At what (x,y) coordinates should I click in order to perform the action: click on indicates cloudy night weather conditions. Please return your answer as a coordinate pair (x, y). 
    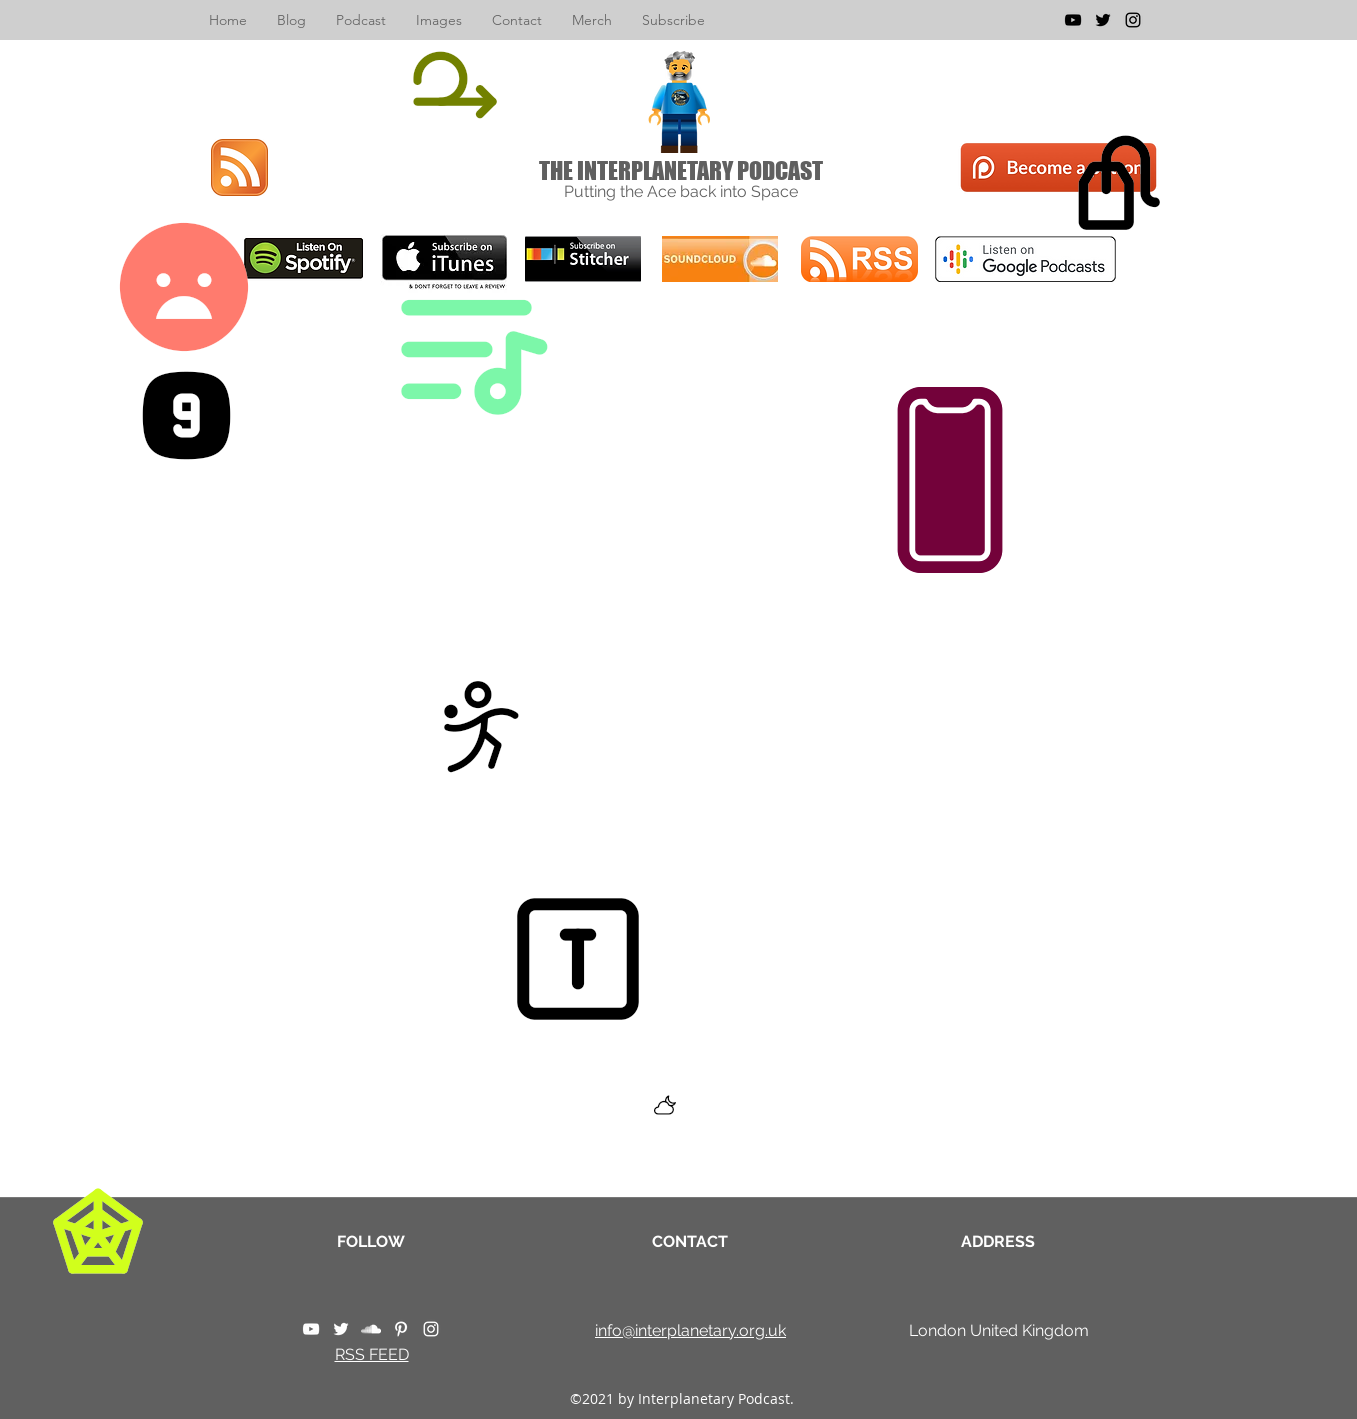
    Looking at the image, I should click on (665, 1105).